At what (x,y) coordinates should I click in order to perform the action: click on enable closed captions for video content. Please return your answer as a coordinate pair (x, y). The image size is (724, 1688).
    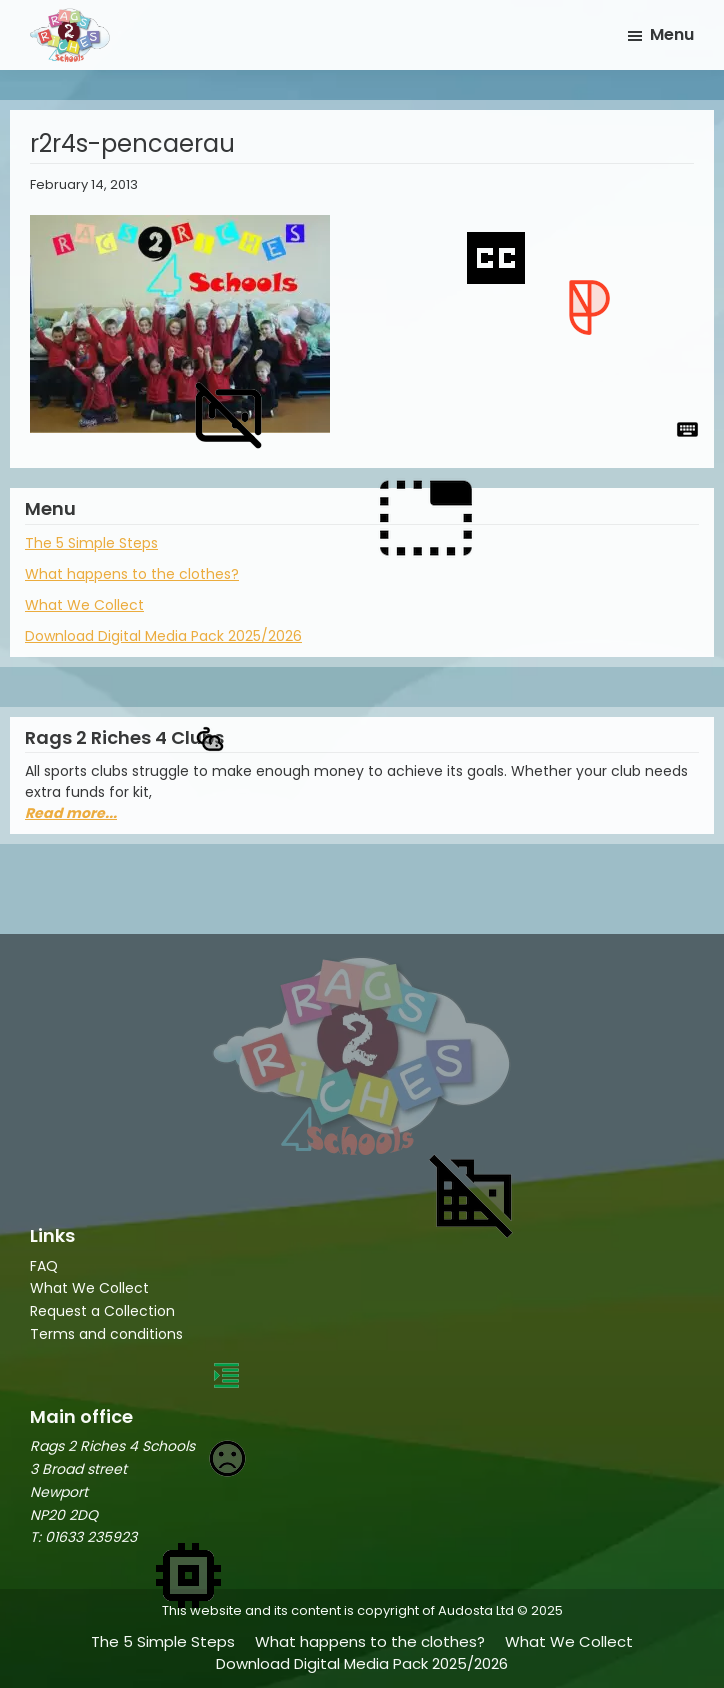
    Looking at the image, I should click on (496, 258).